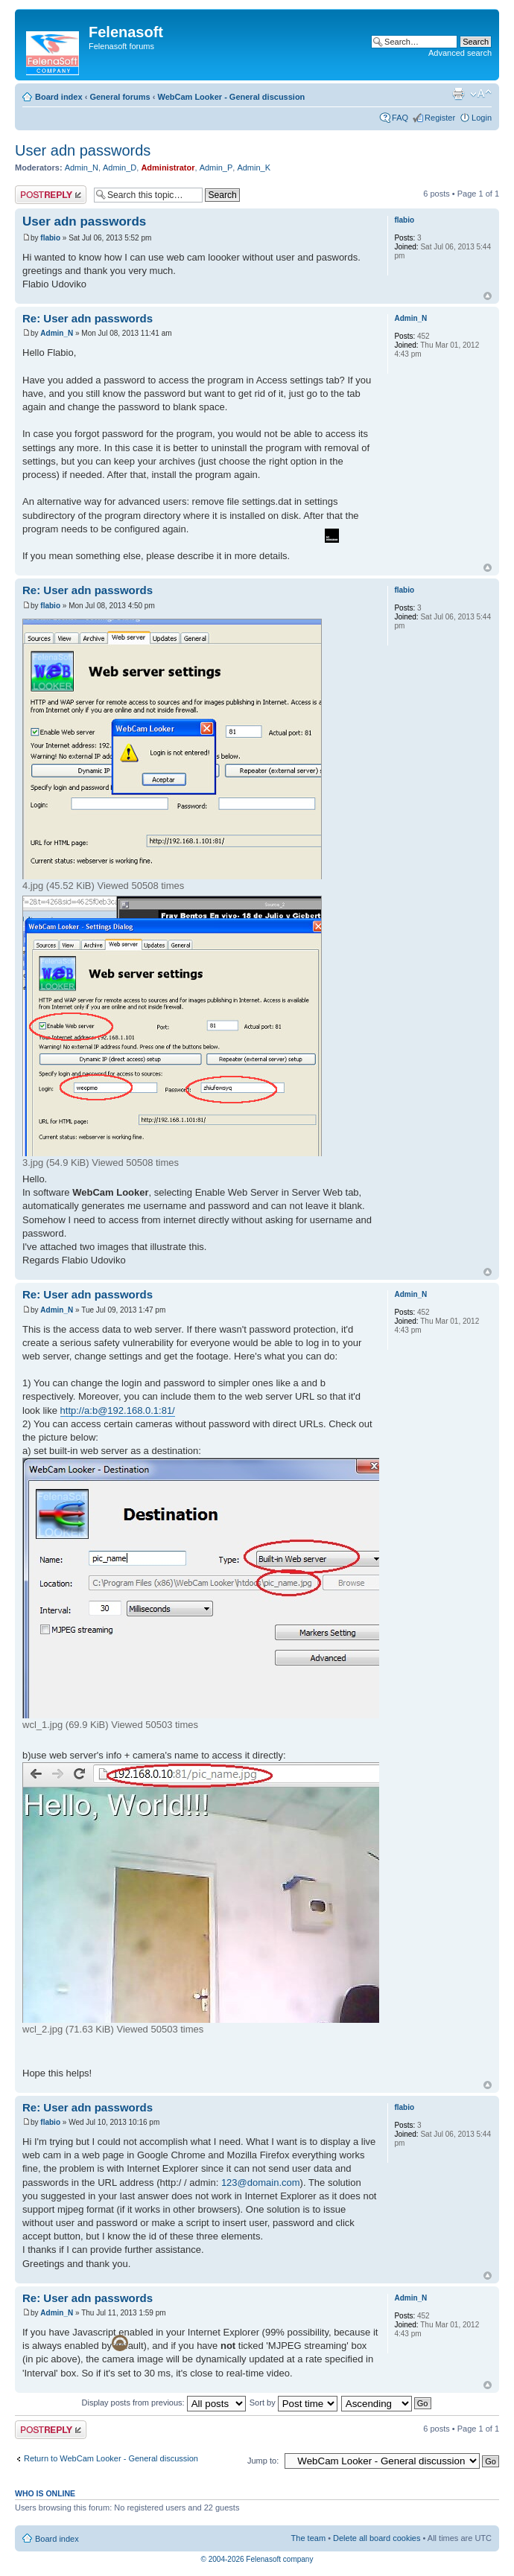 The width and height of the screenshot is (514, 2576). Describe the element at coordinates (120, 2343) in the screenshot. I see `protractor end-to-end testing framework logo` at that location.